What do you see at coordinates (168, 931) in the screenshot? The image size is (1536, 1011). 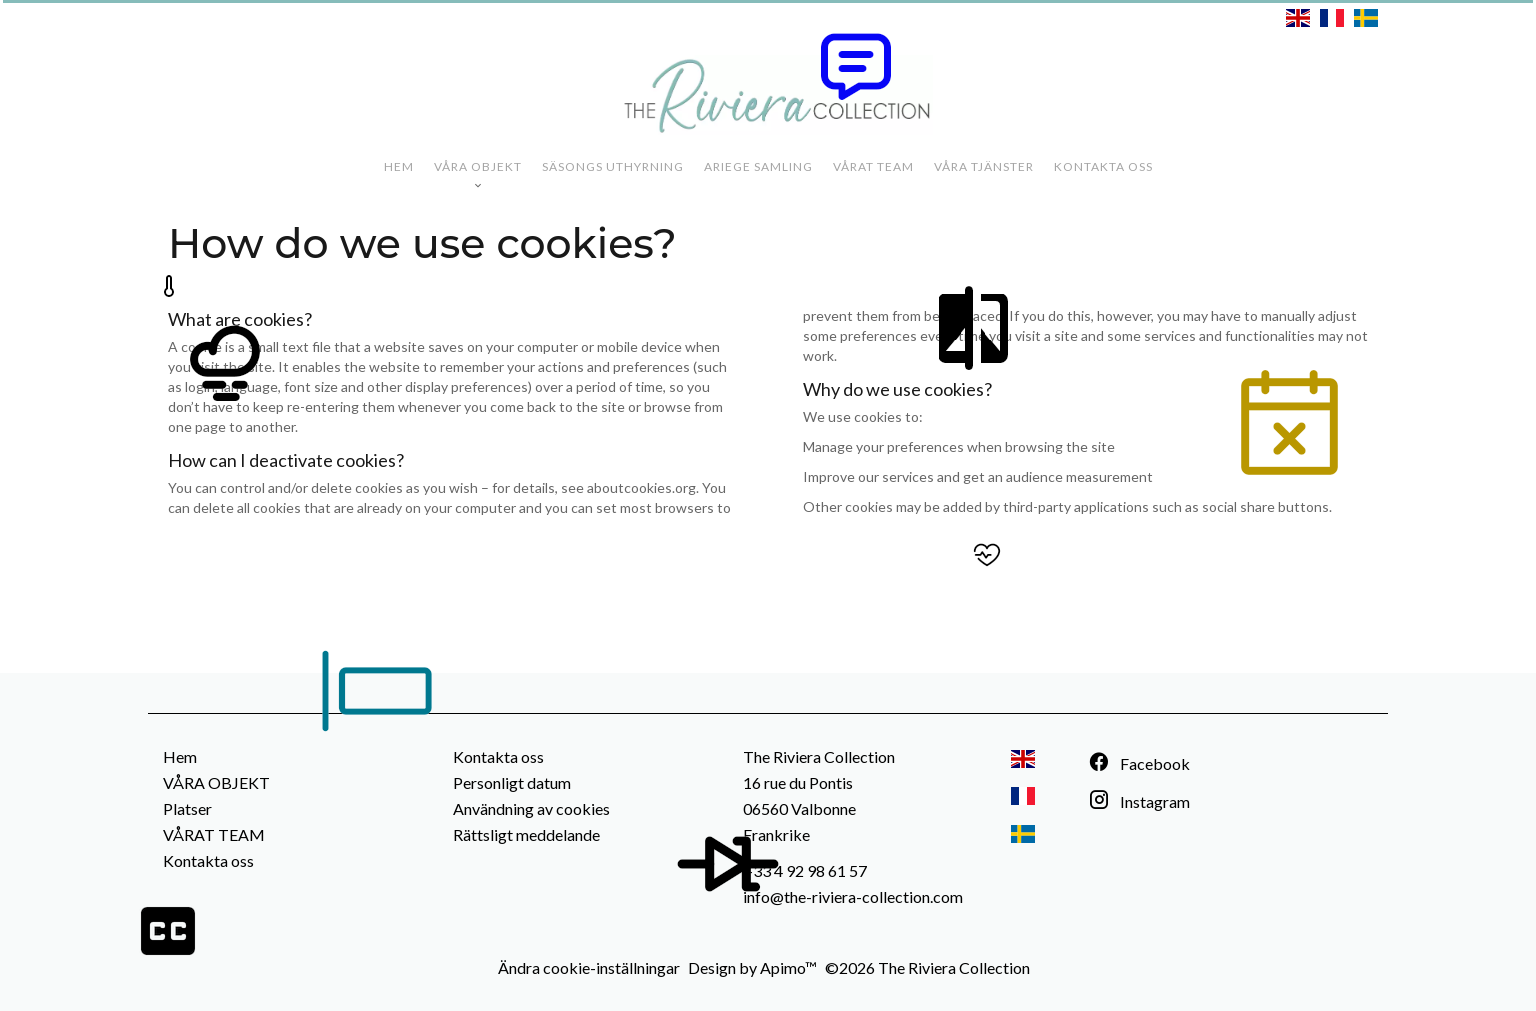 I see `toggle closed captions on video` at bounding box center [168, 931].